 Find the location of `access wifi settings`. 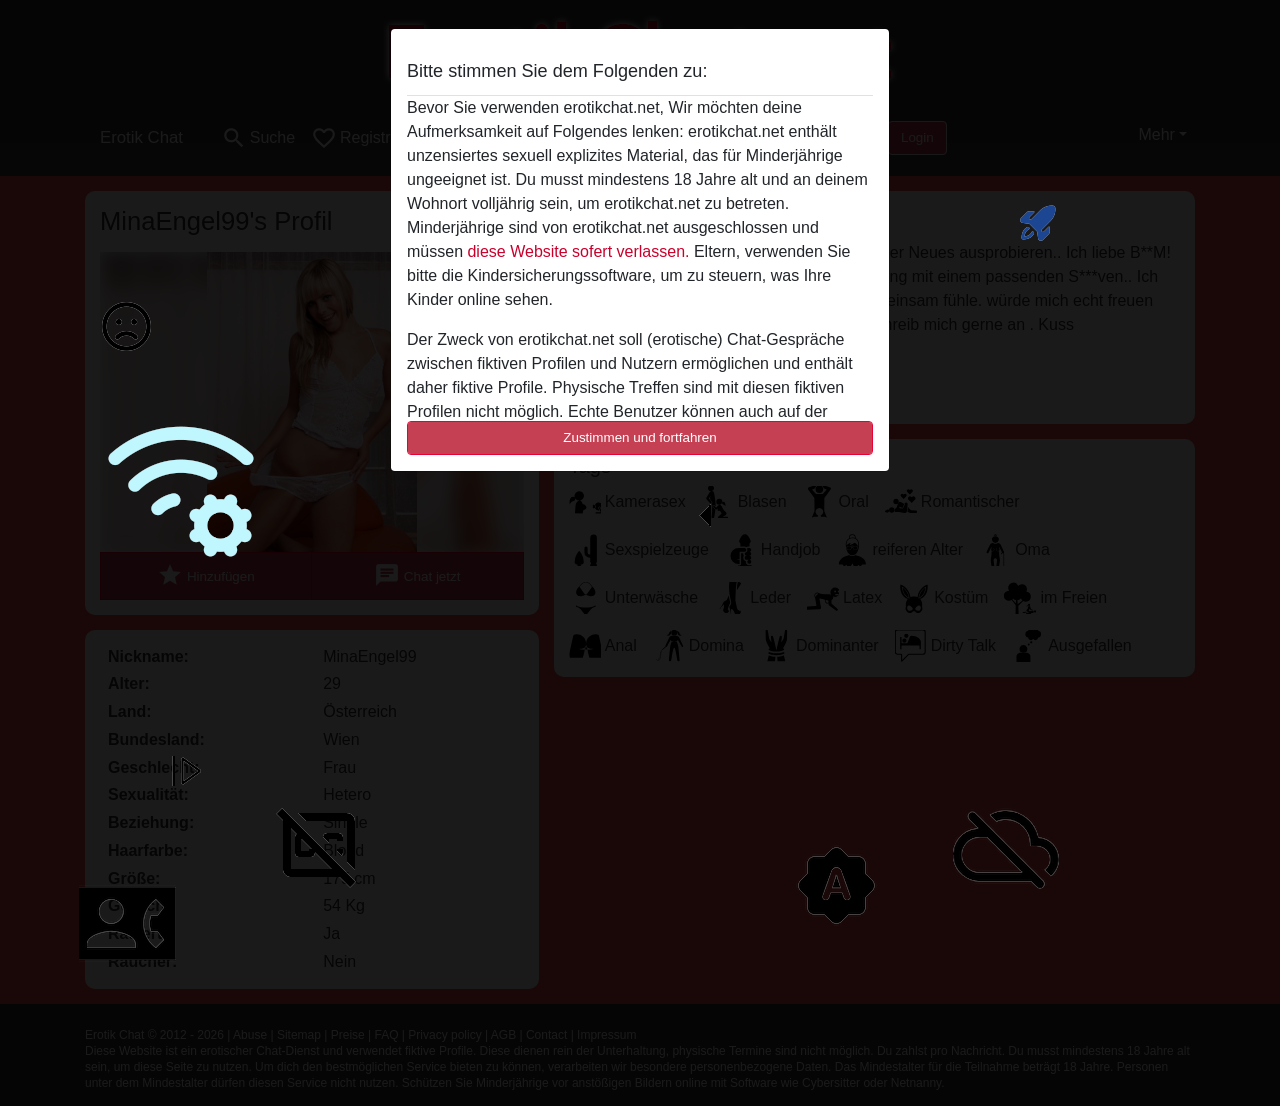

access wifi settings is located at coordinates (181, 486).